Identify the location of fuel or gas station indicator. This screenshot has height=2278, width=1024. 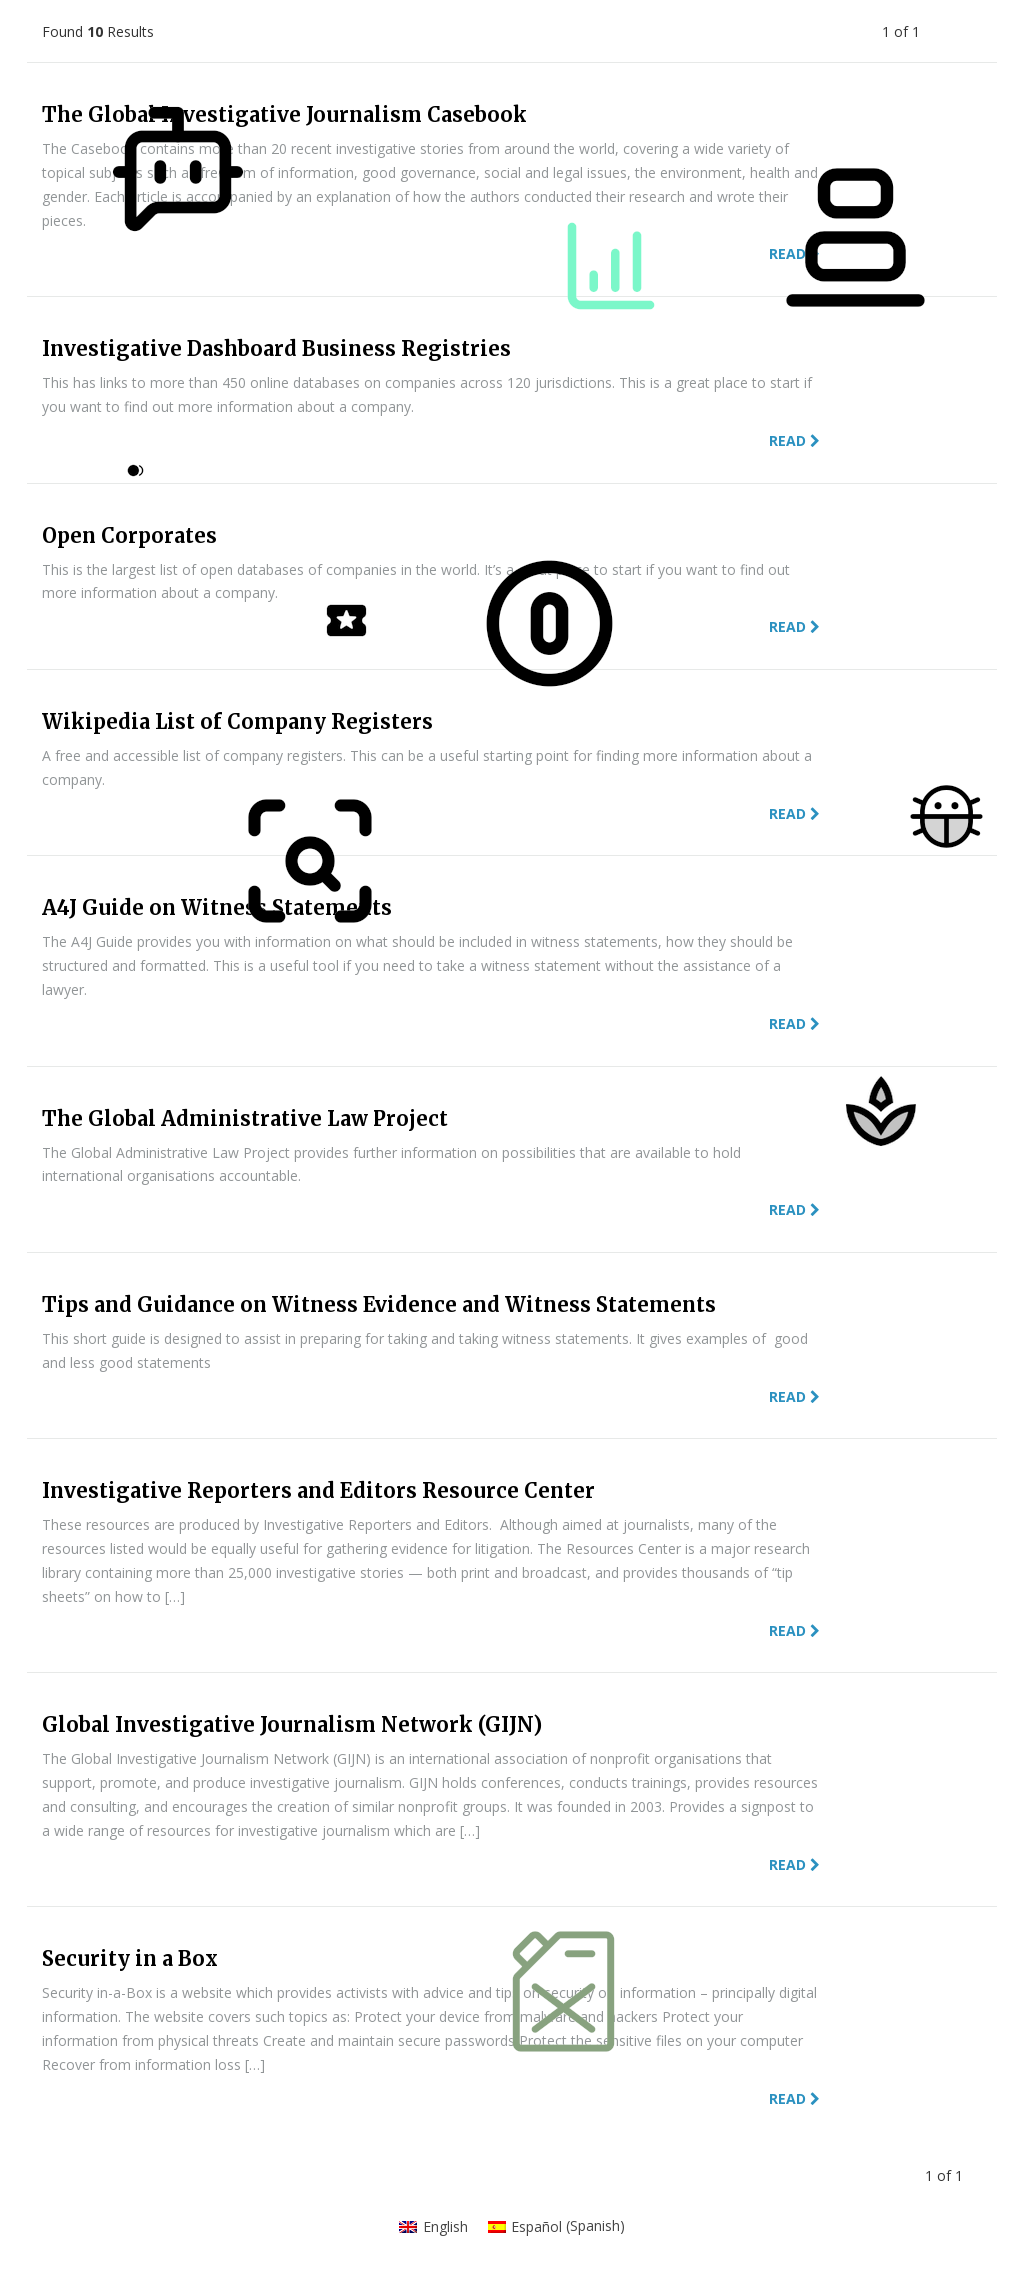
(563, 1991).